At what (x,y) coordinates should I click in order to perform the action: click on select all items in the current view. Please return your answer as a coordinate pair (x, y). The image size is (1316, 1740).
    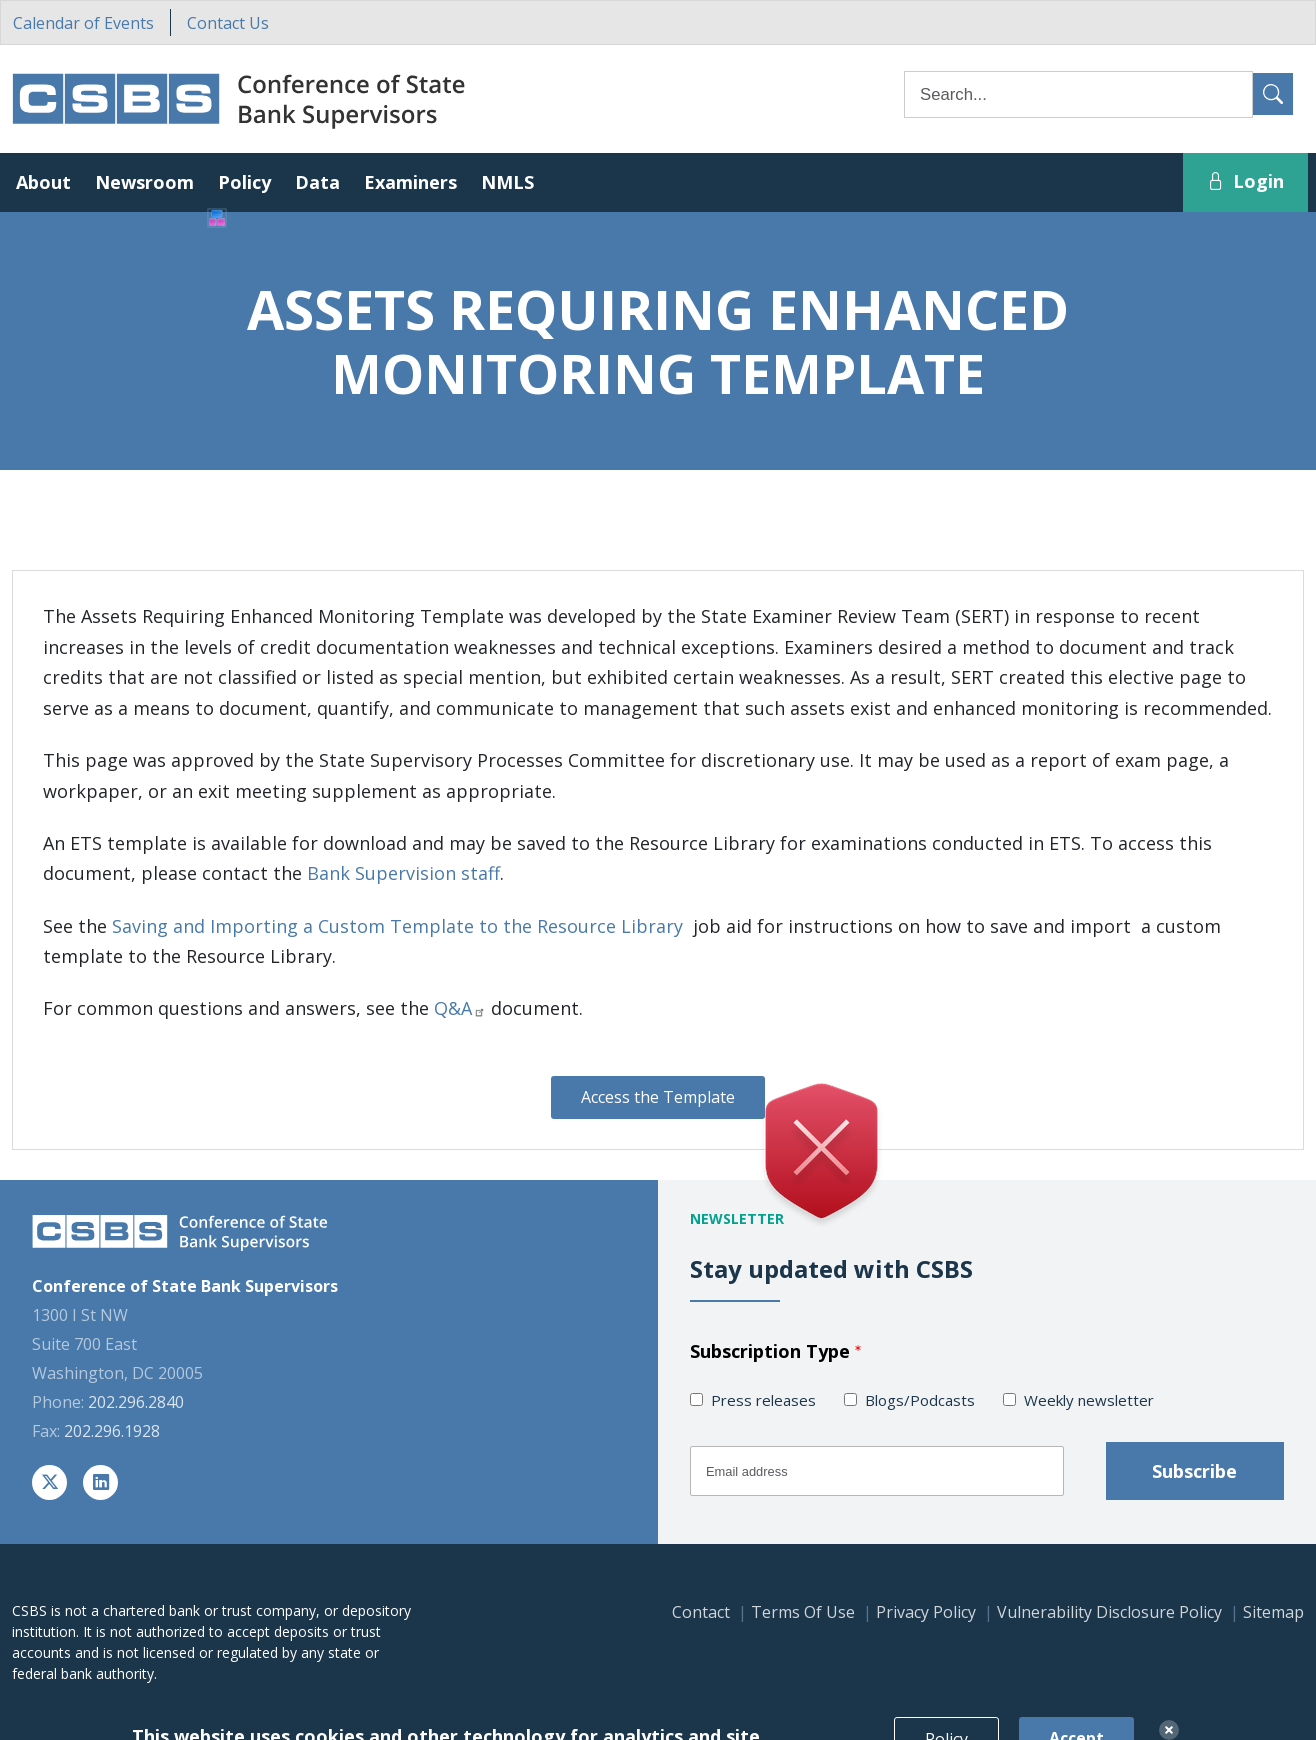
    Looking at the image, I should click on (217, 218).